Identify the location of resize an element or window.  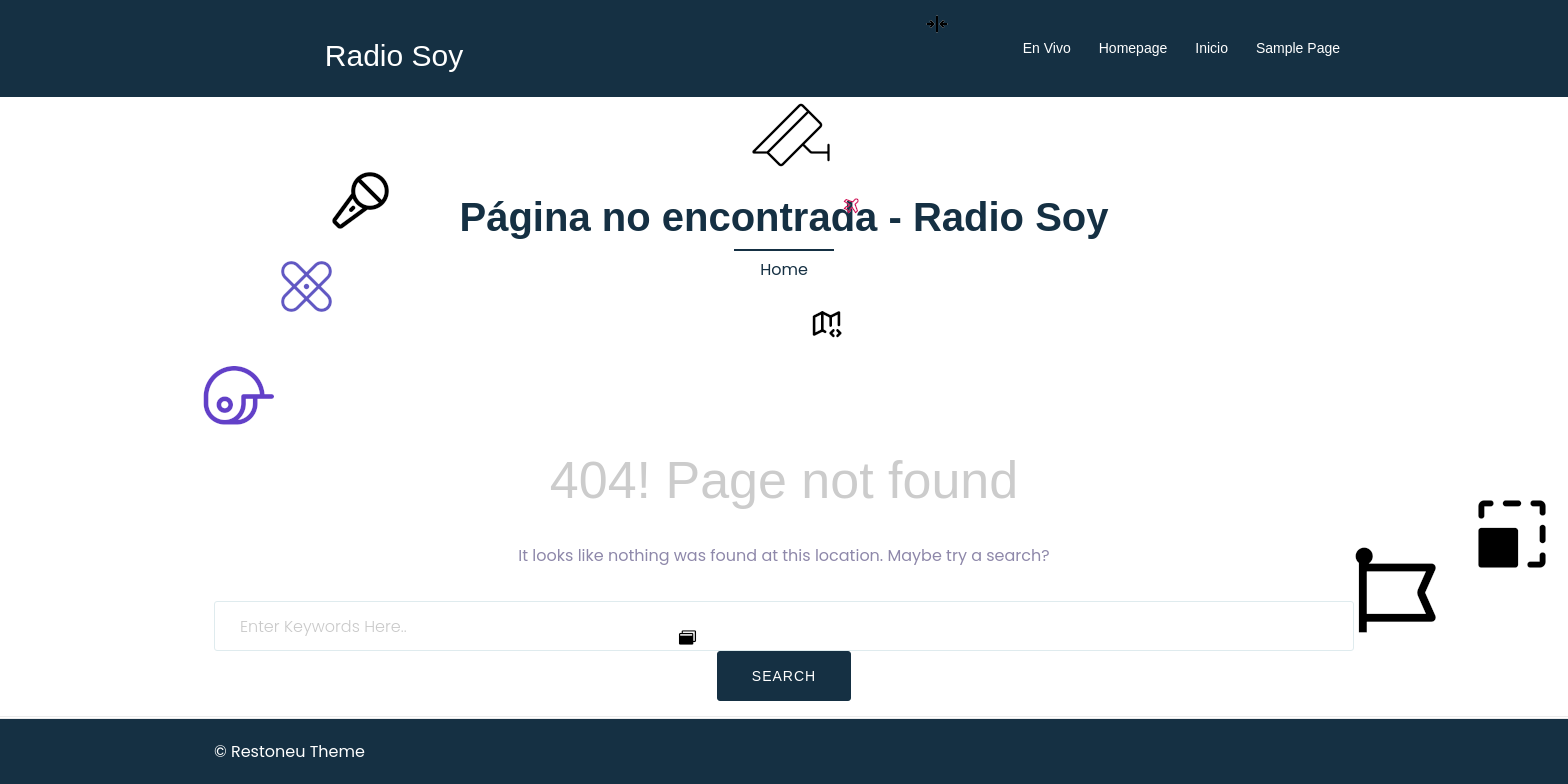
(1512, 534).